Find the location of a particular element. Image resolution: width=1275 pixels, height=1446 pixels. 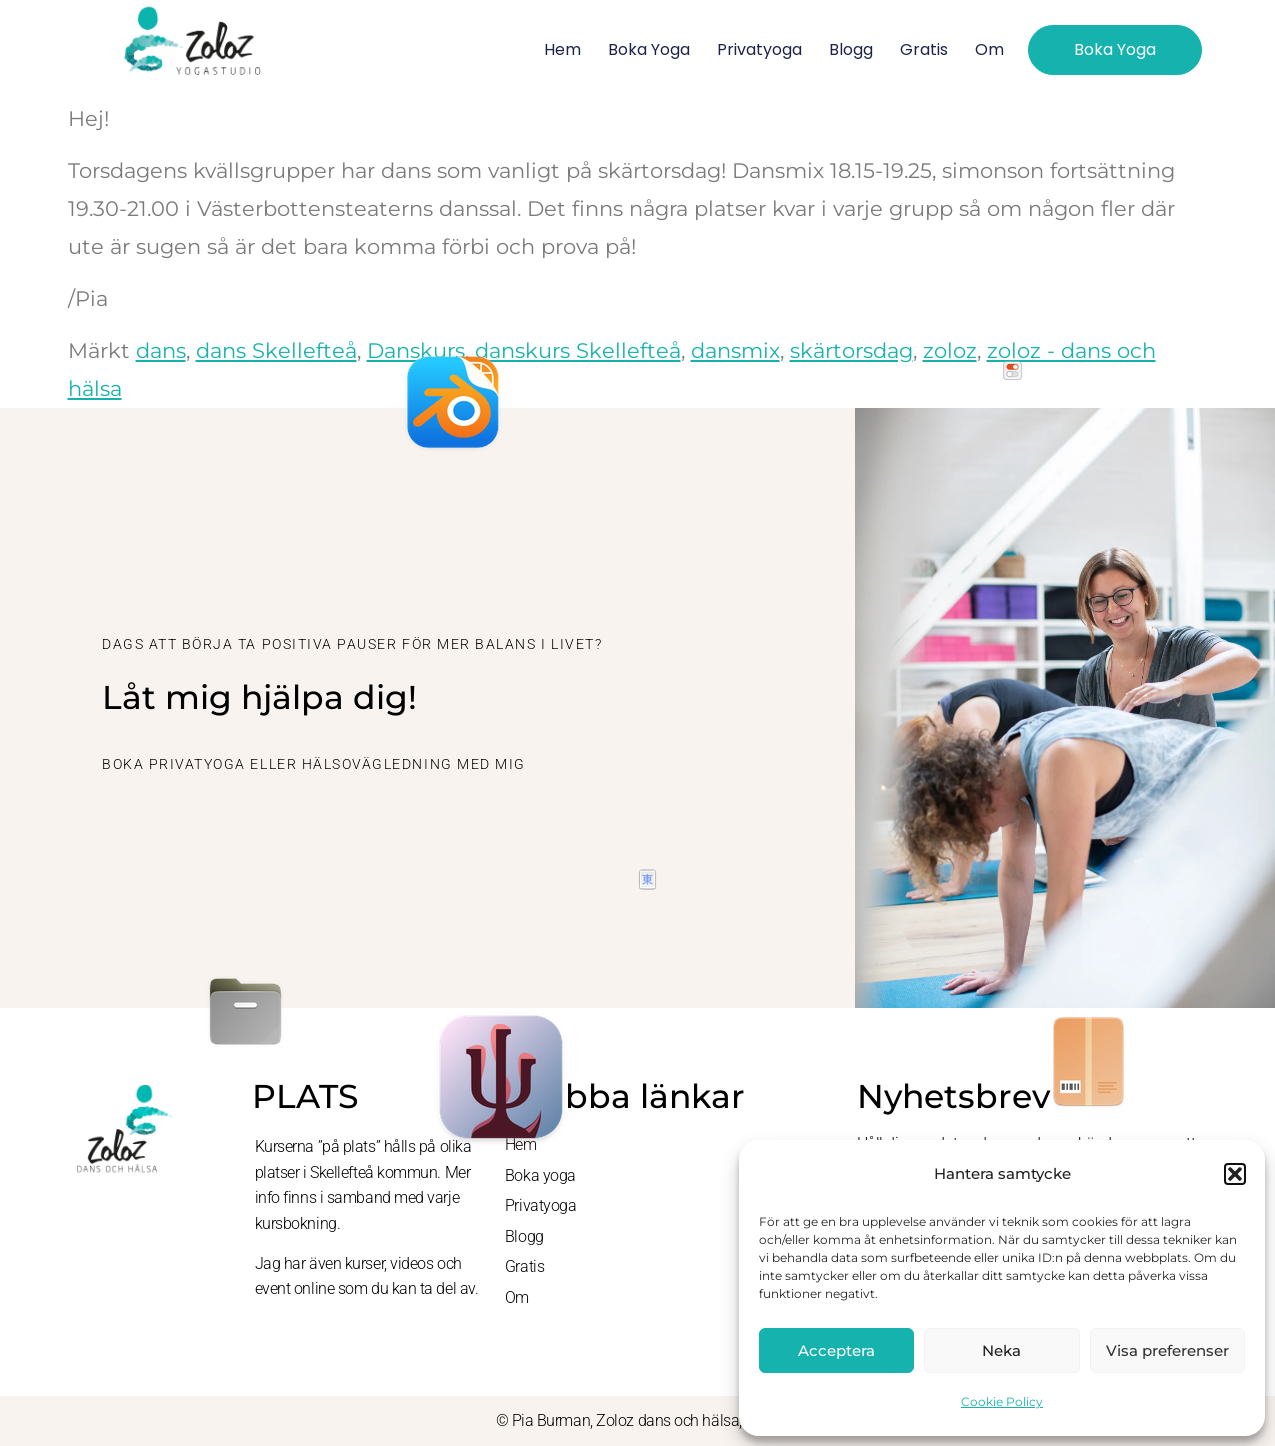

launch the mahjongg tile matching game is located at coordinates (647, 879).